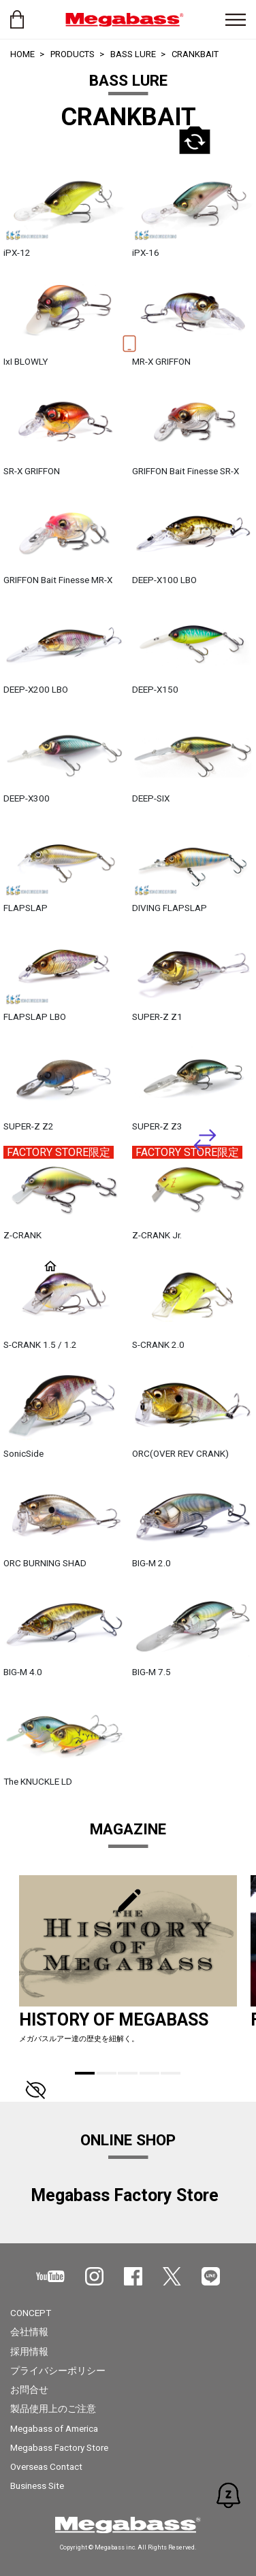 This screenshot has width=256, height=2576. I want to click on navigate to home screen, so click(50, 1266).